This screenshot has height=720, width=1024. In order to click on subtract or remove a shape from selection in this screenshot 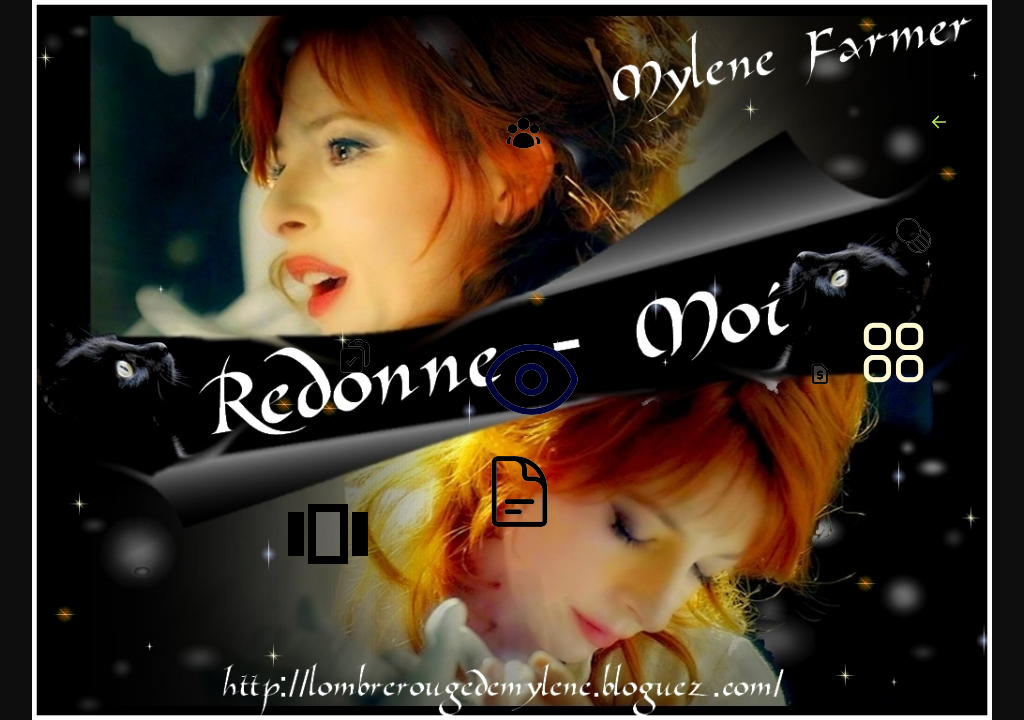, I will do `click(913, 235)`.